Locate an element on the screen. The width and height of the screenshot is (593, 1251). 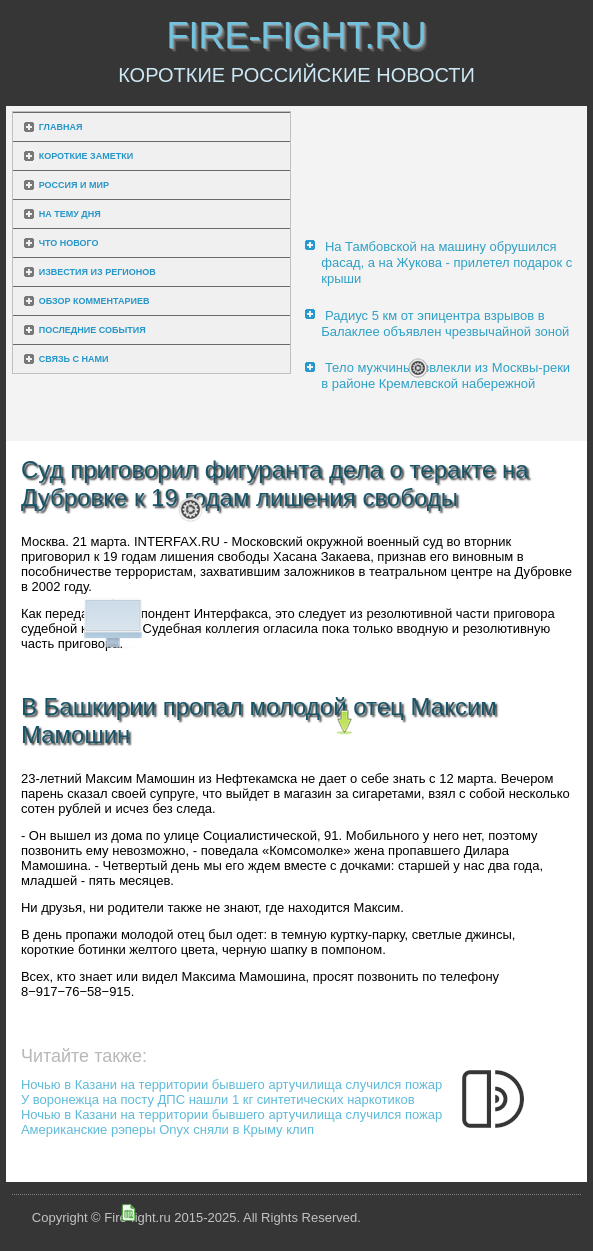
open an opendocument spreadsheet file is located at coordinates (128, 1212).